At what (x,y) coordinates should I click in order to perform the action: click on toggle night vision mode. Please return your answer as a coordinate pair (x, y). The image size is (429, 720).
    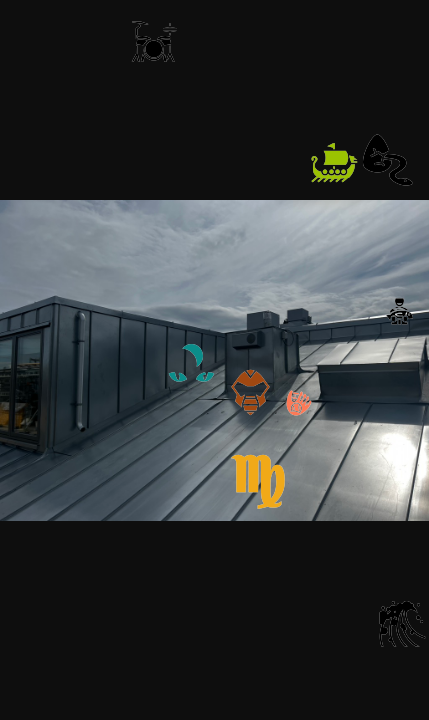
    Looking at the image, I should click on (191, 365).